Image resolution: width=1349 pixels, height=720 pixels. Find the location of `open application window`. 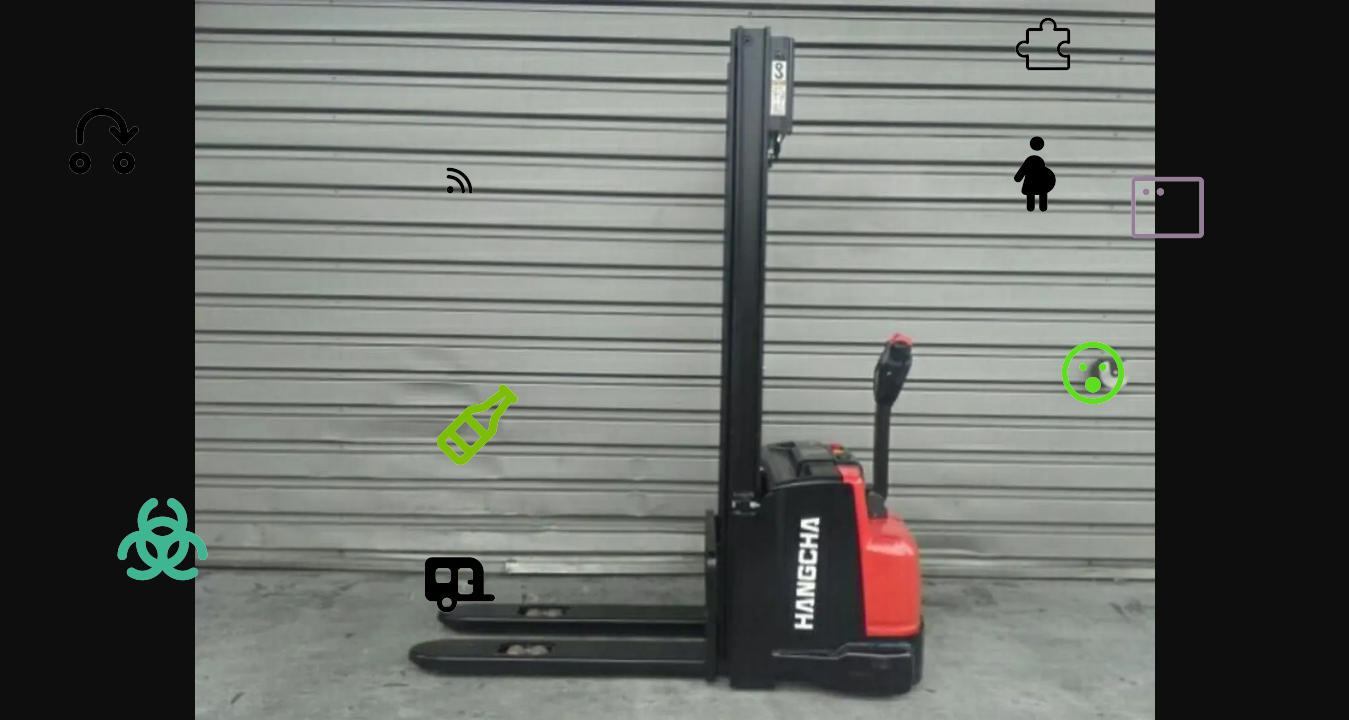

open application window is located at coordinates (1167, 207).